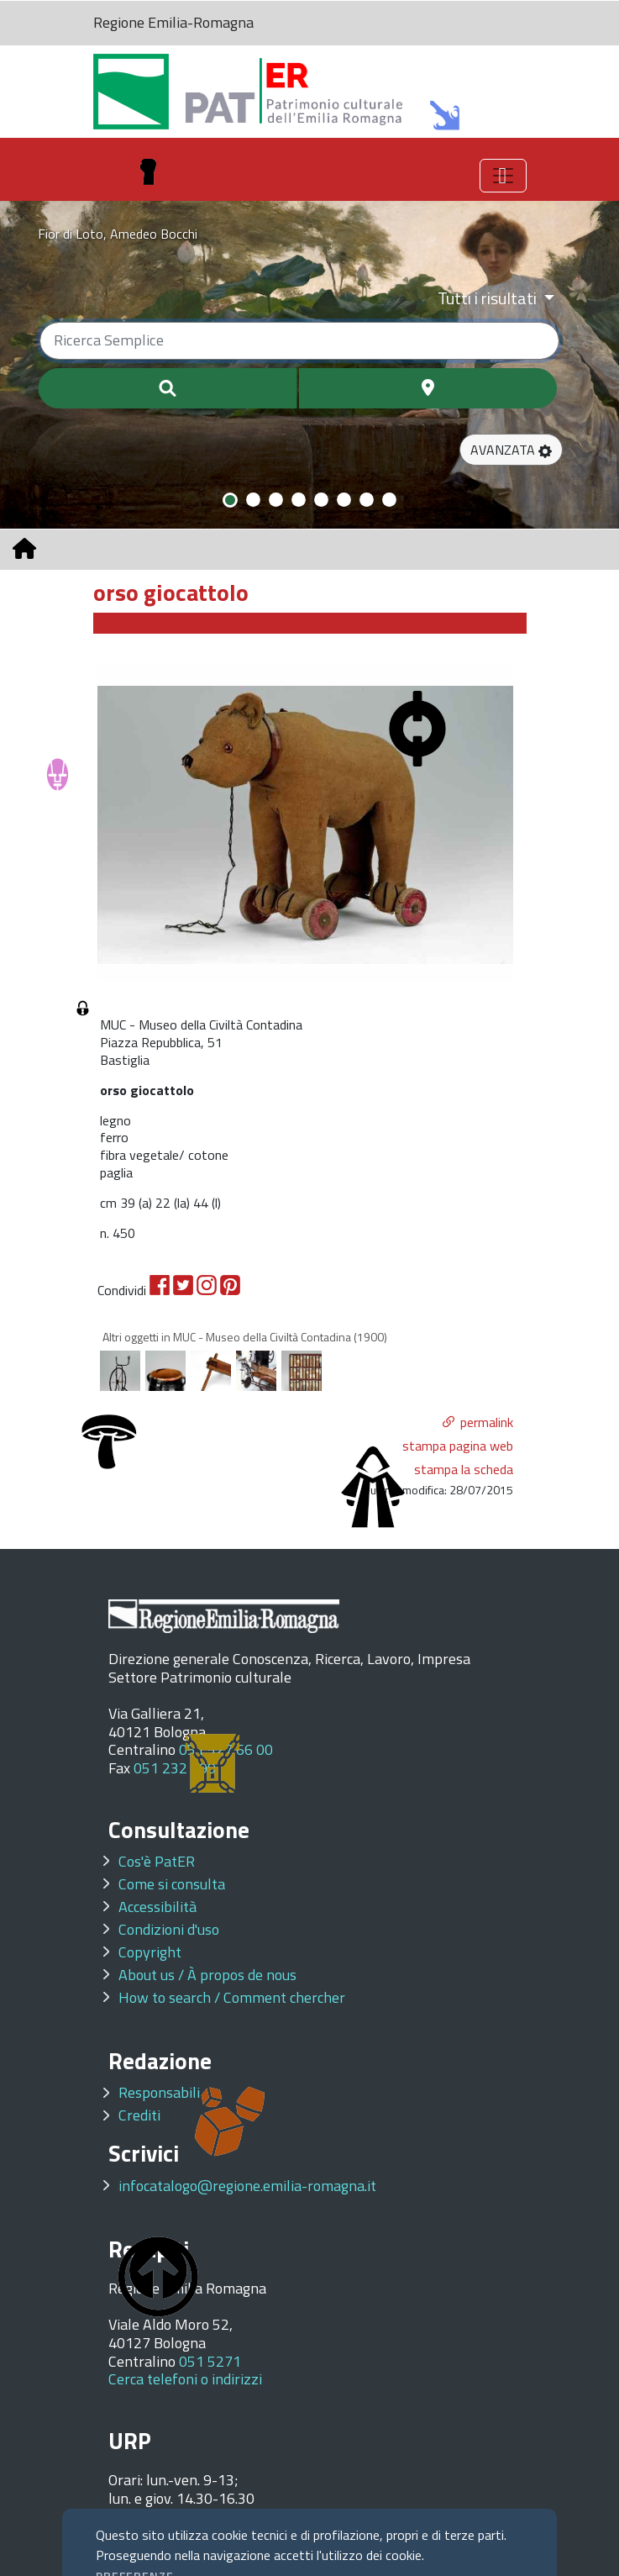  What do you see at coordinates (148, 171) in the screenshot?
I see `indicates rebellion or protest theme` at bounding box center [148, 171].